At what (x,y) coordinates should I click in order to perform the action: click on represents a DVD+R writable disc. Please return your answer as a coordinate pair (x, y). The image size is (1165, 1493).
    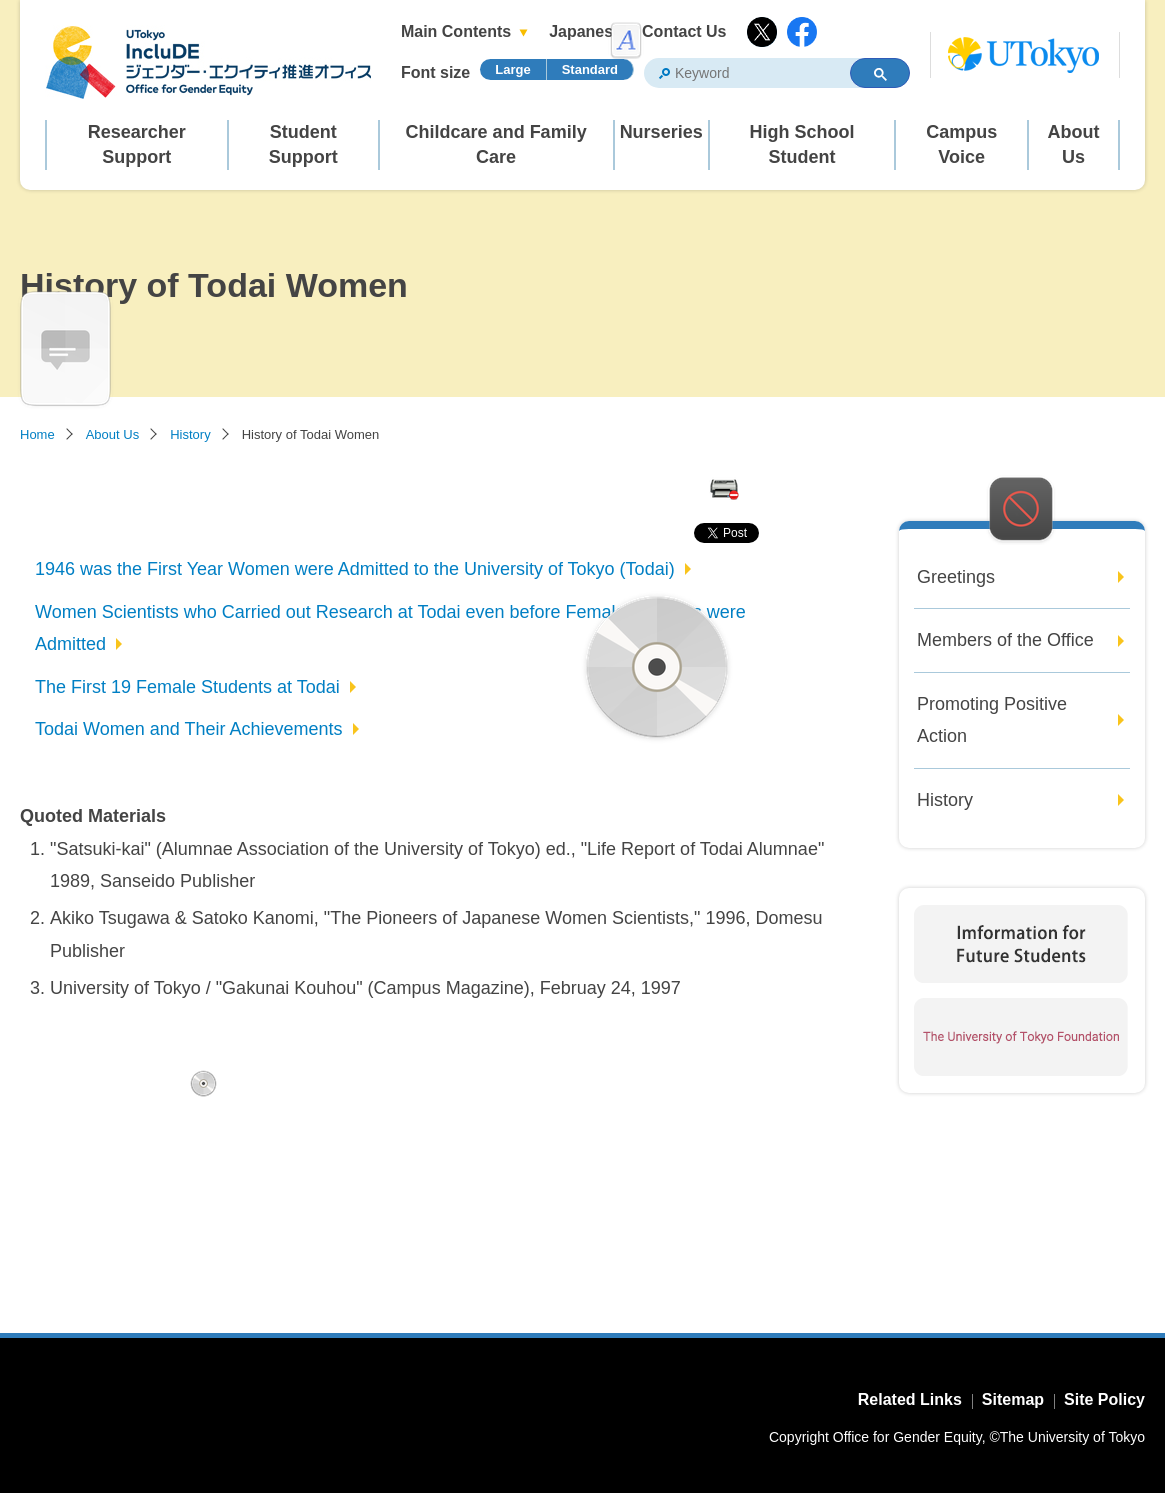
    Looking at the image, I should click on (657, 667).